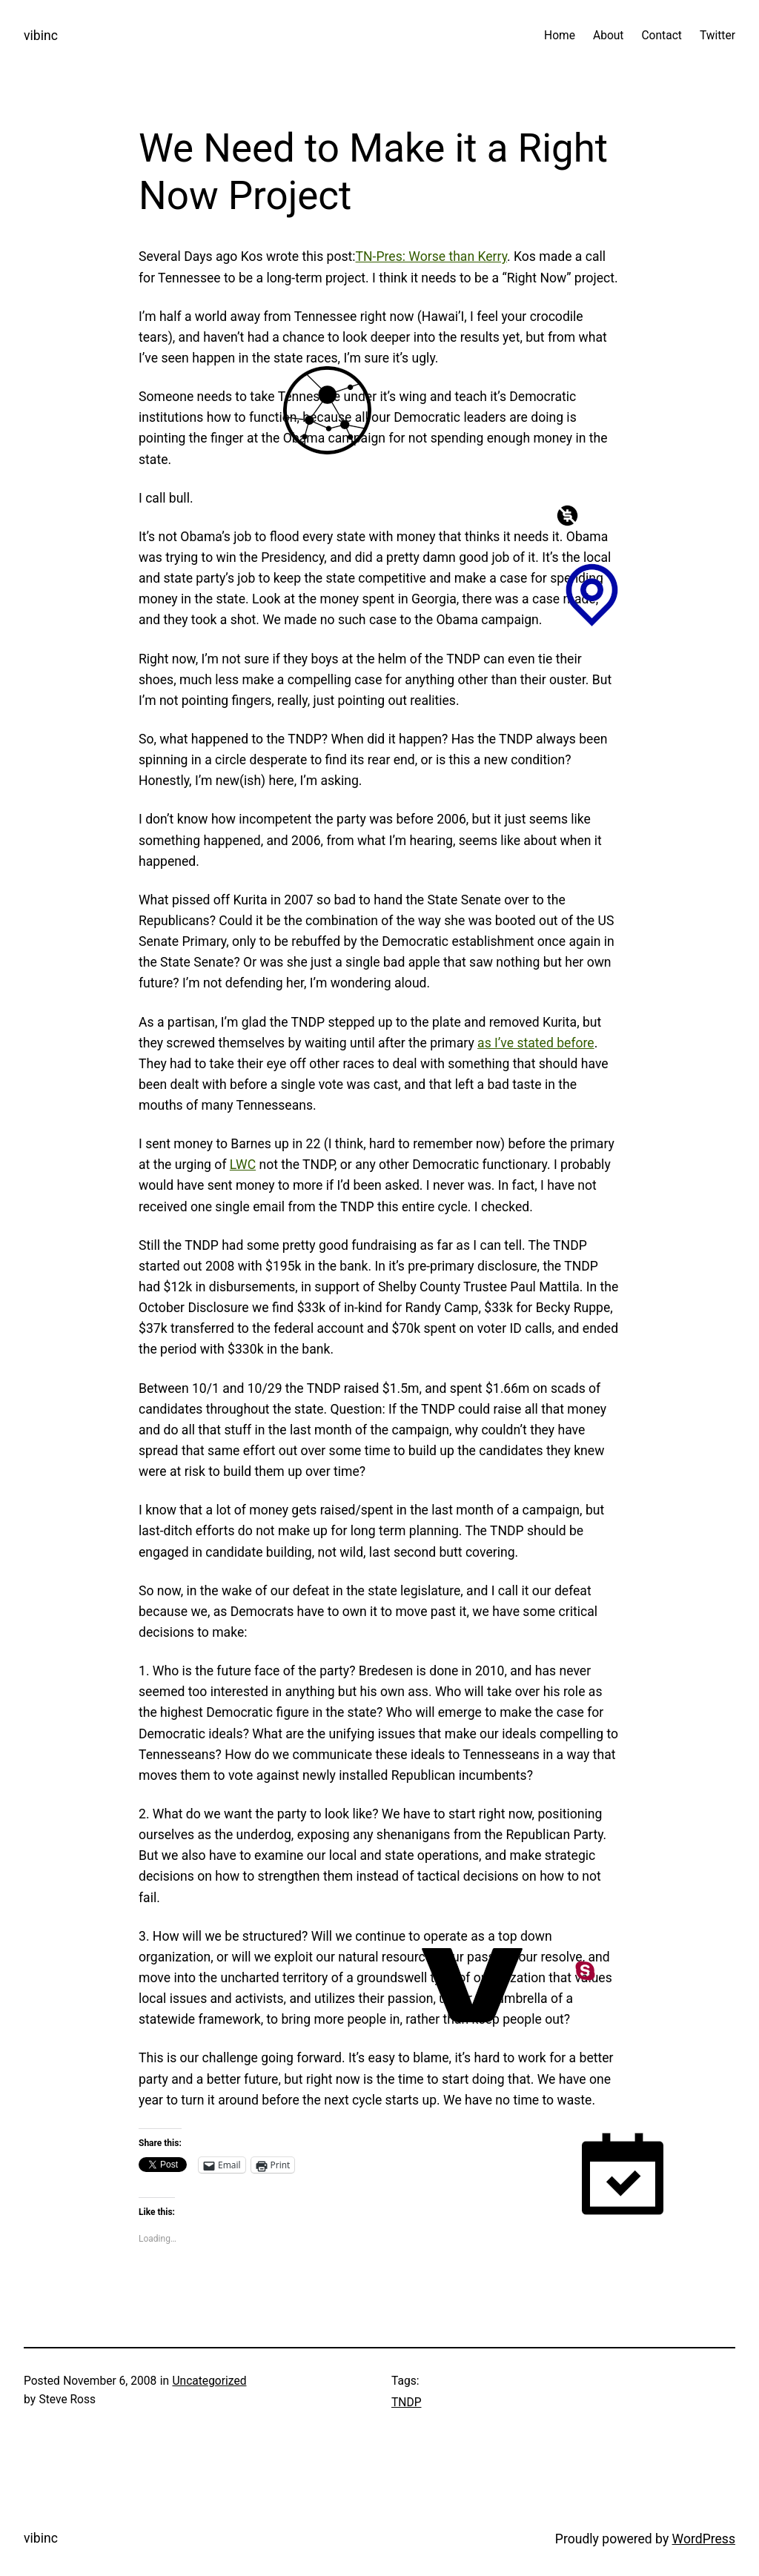 The height and width of the screenshot is (2576, 759). I want to click on aiohttp python library logo, so click(327, 410).